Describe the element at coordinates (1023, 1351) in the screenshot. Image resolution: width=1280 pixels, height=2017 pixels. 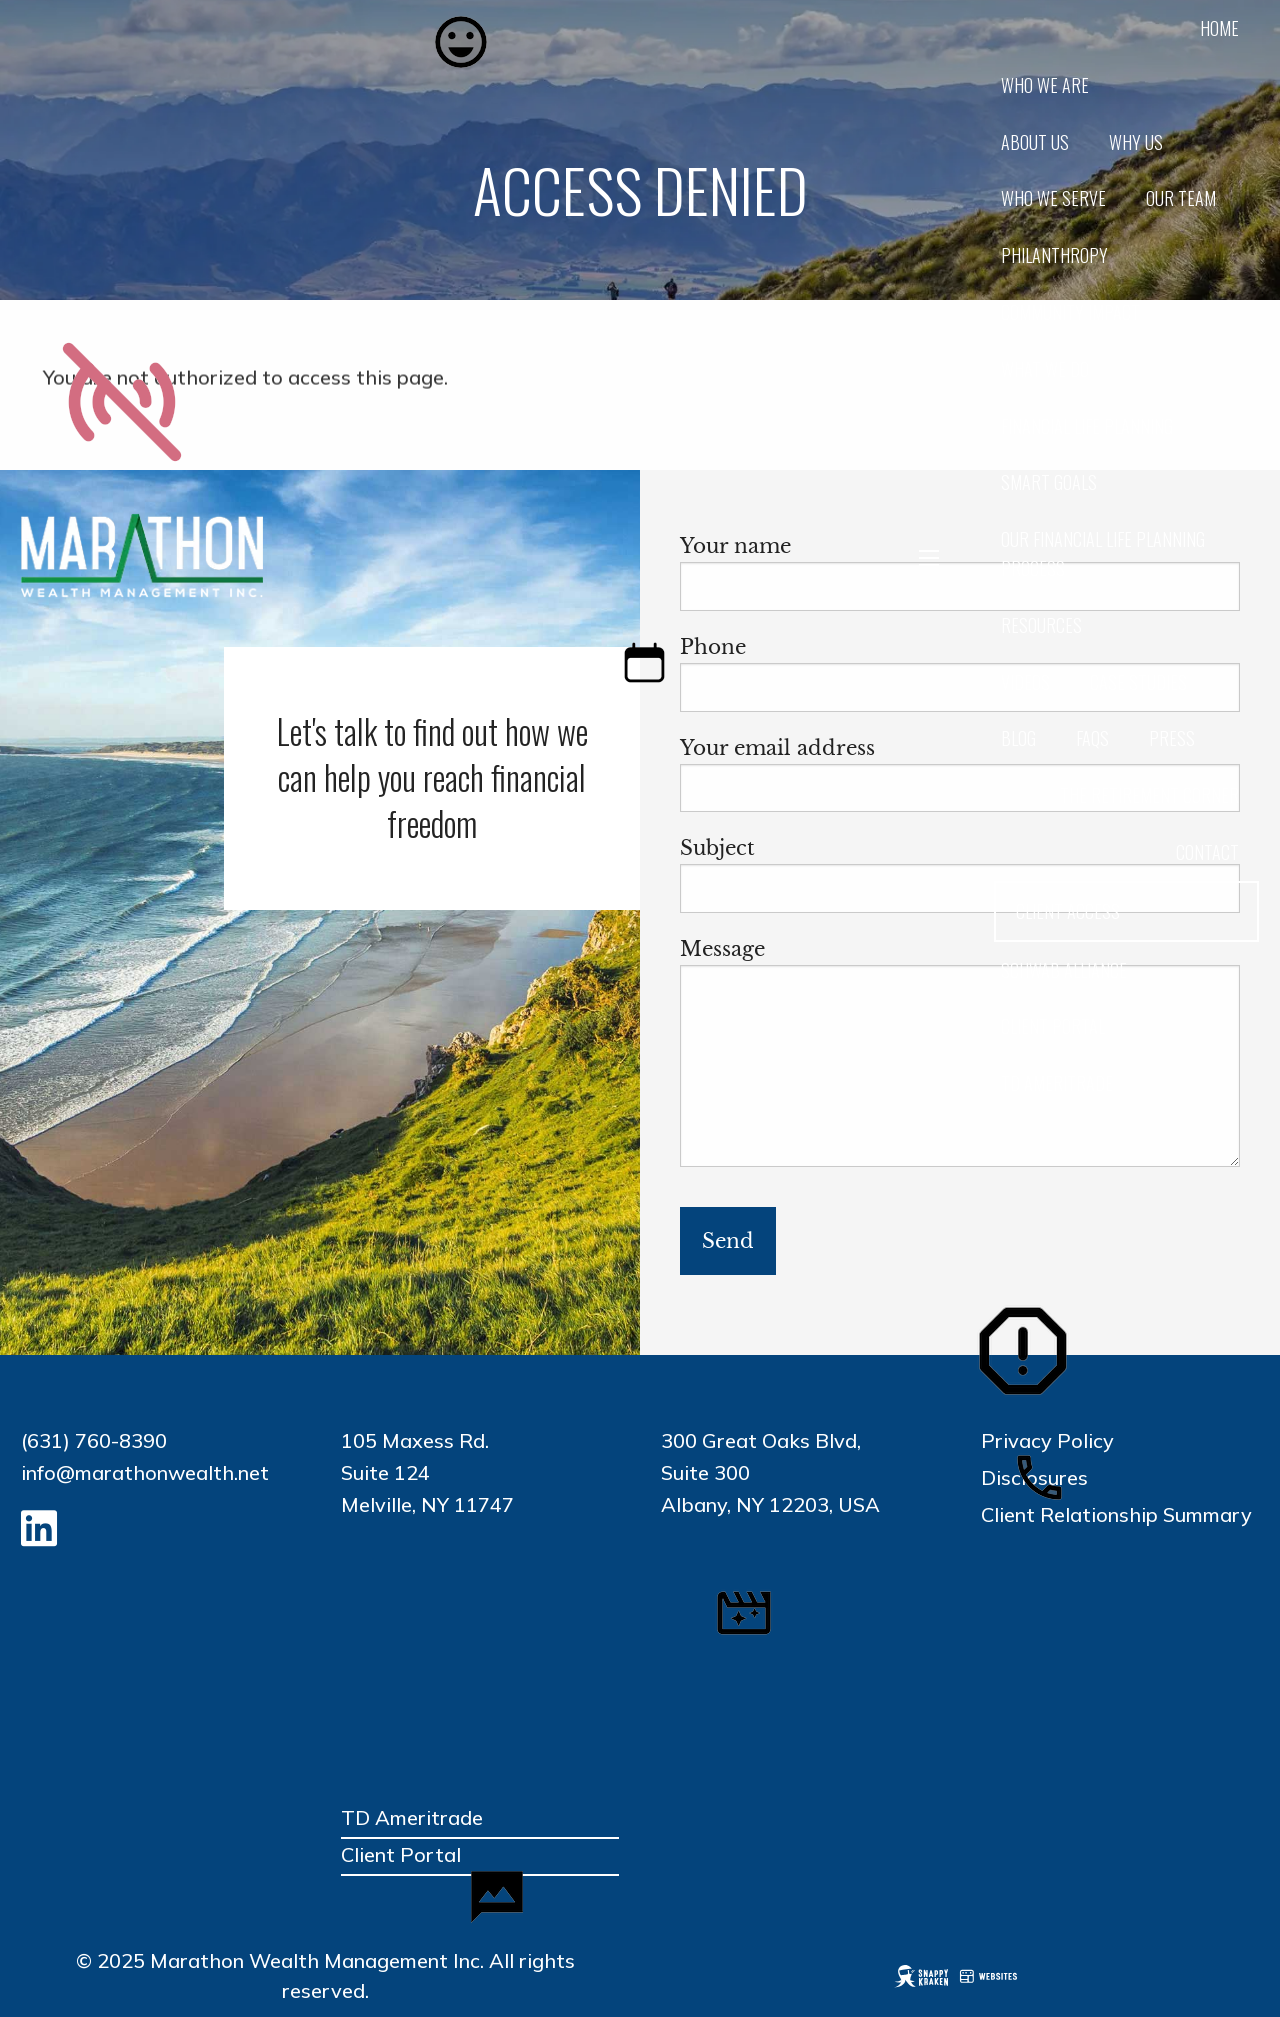
I see `indicates an email error or delivery failure` at that location.